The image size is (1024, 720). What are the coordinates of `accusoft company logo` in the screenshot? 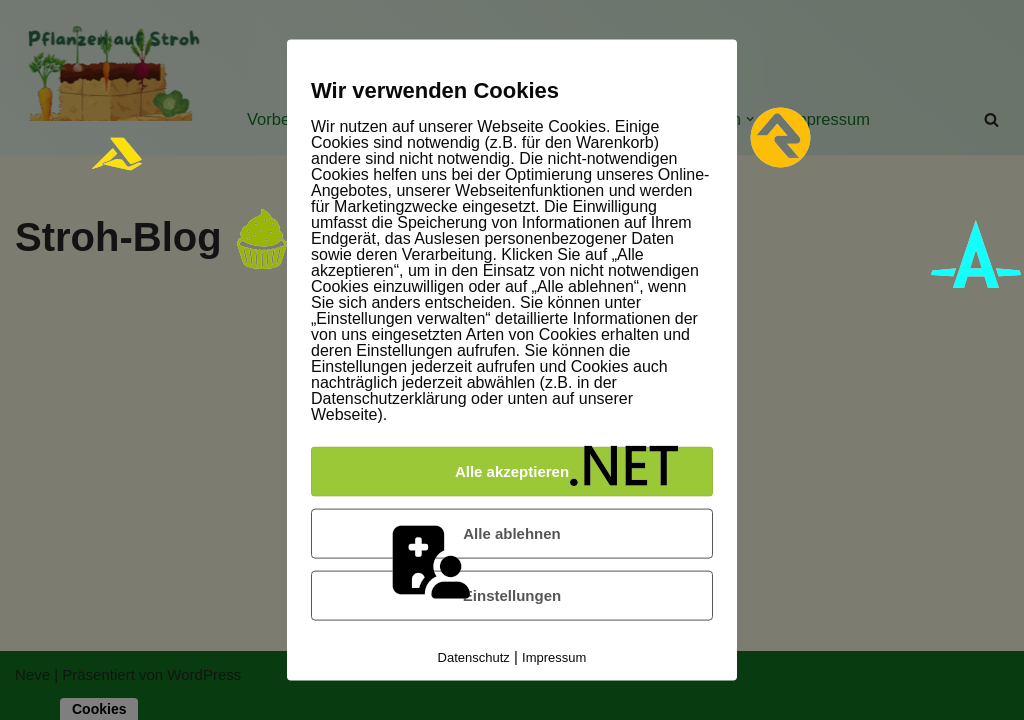 It's located at (117, 154).